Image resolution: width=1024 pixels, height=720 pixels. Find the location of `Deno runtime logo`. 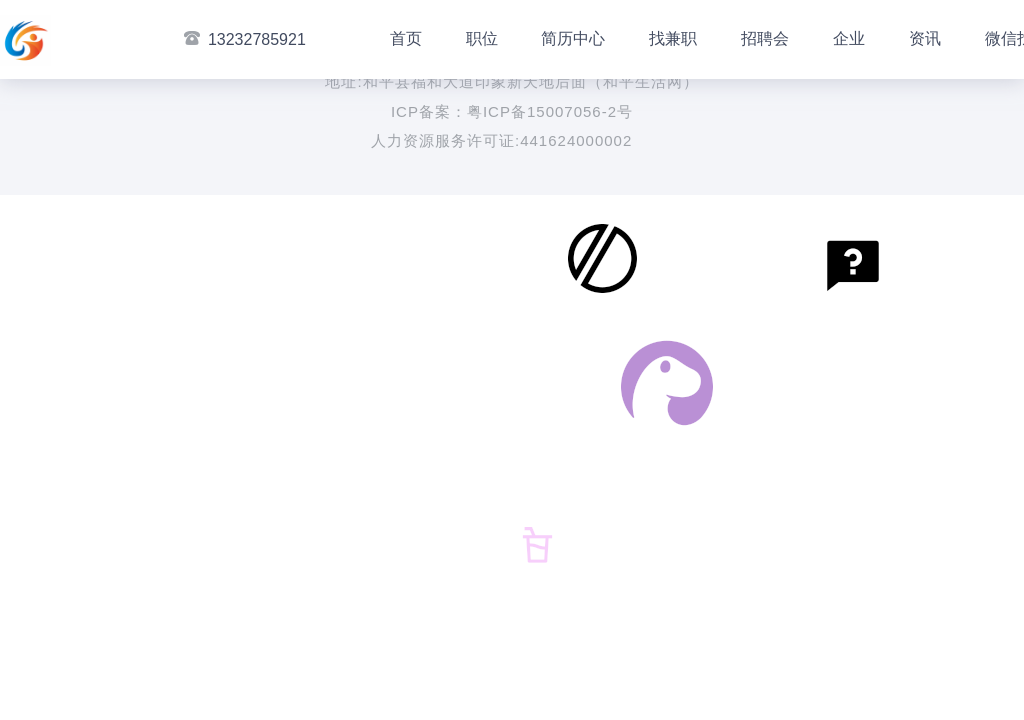

Deno runtime logo is located at coordinates (667, 383).